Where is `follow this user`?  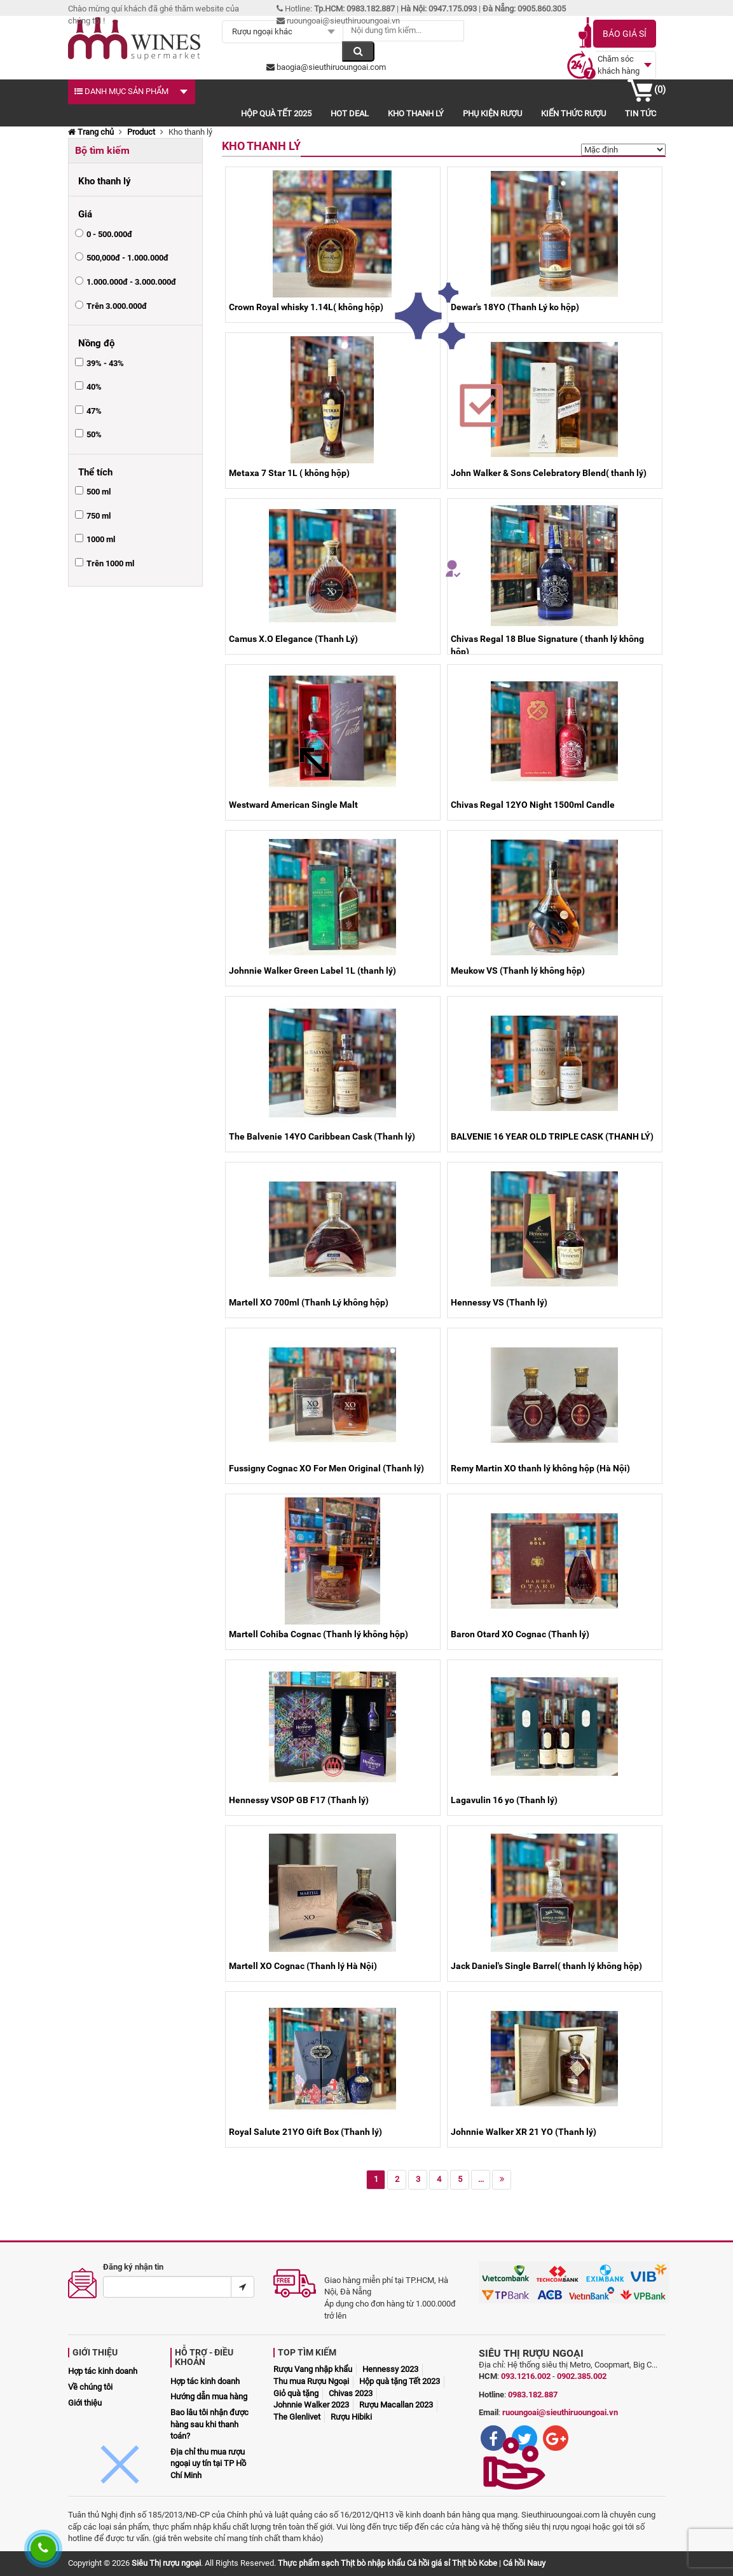
follow this user is located at coordinates (452, 569).